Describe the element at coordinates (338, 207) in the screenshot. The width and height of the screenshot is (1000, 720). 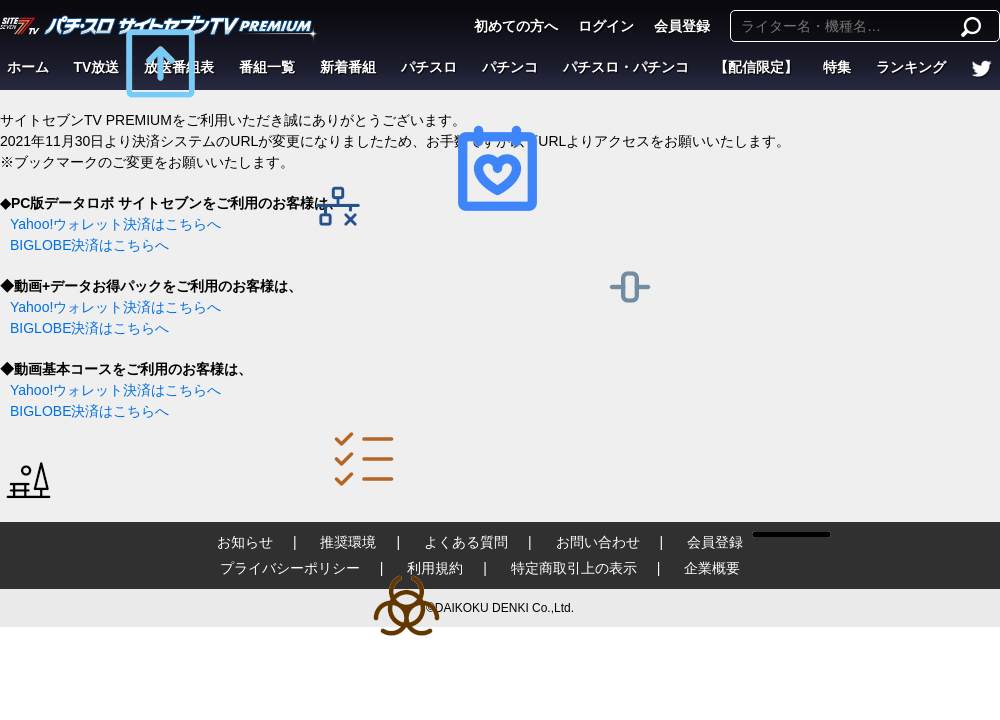
I see `network connection error or failure` at that location.